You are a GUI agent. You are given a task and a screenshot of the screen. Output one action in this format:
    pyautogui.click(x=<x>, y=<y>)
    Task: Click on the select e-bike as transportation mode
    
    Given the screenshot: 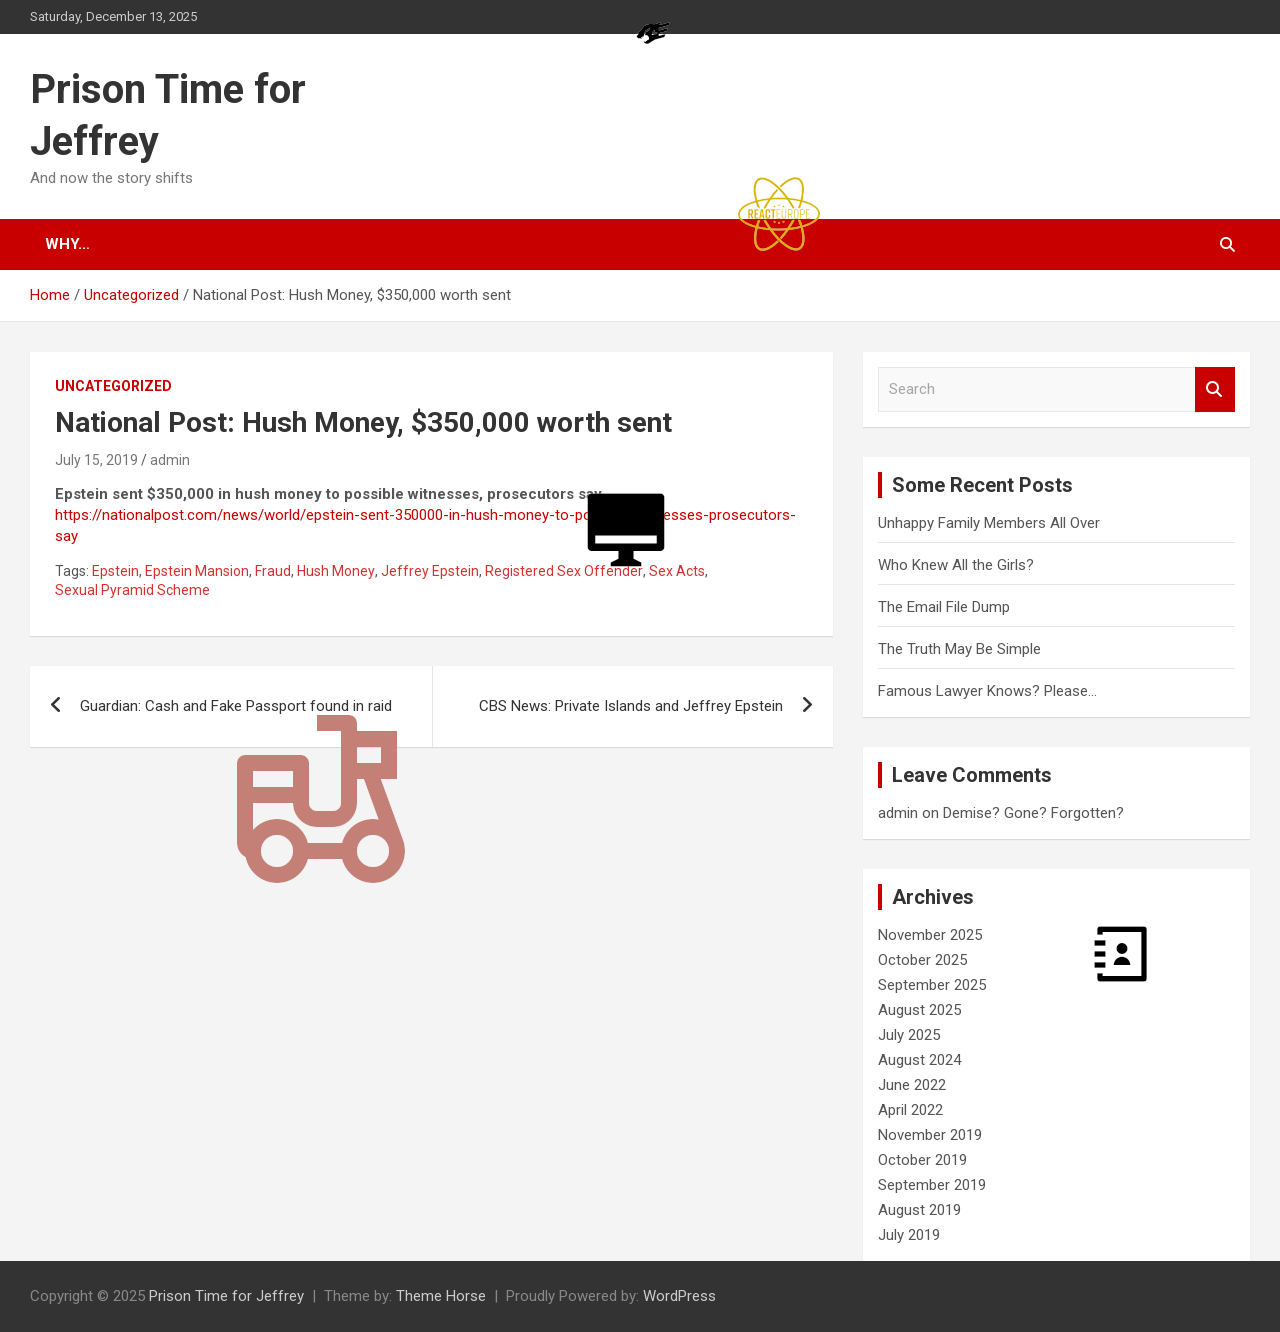 What is the action you would take?
    pyautogui.click(x=317, y=803)
    